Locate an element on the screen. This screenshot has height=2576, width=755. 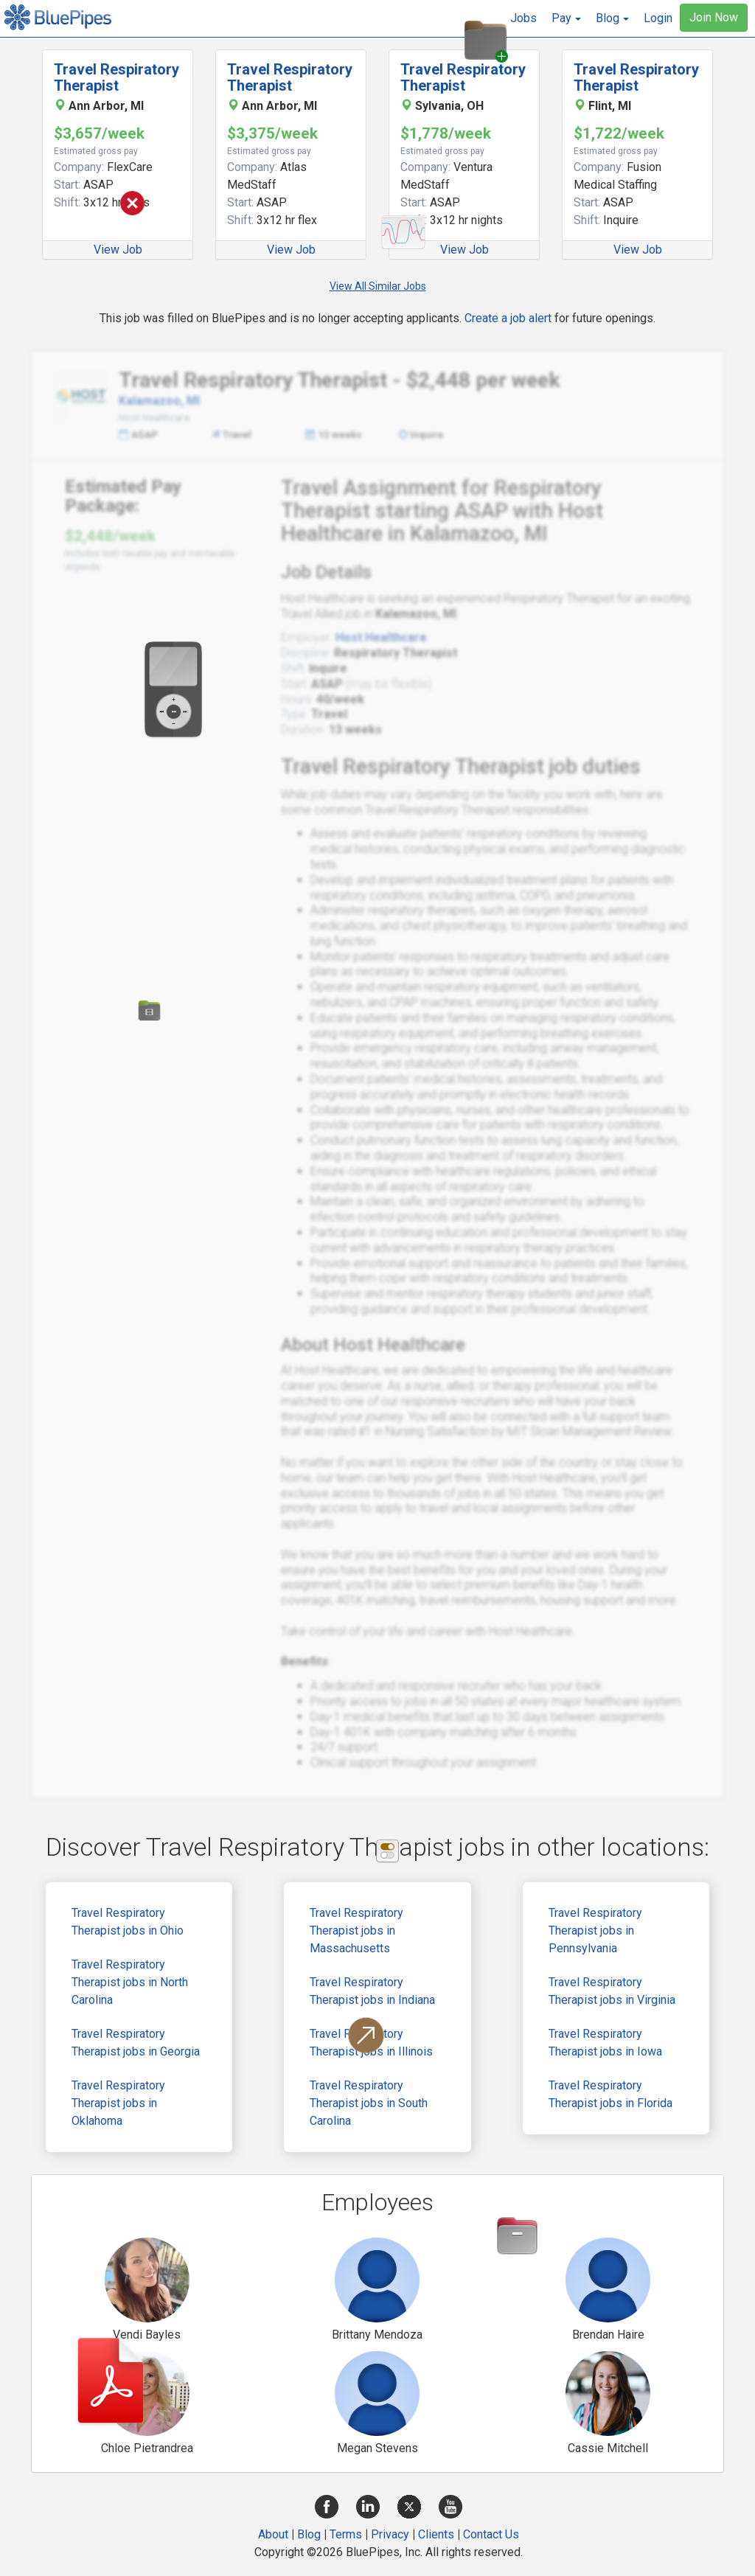
open the nautilus file manager is located at coordinates (517, 2235).